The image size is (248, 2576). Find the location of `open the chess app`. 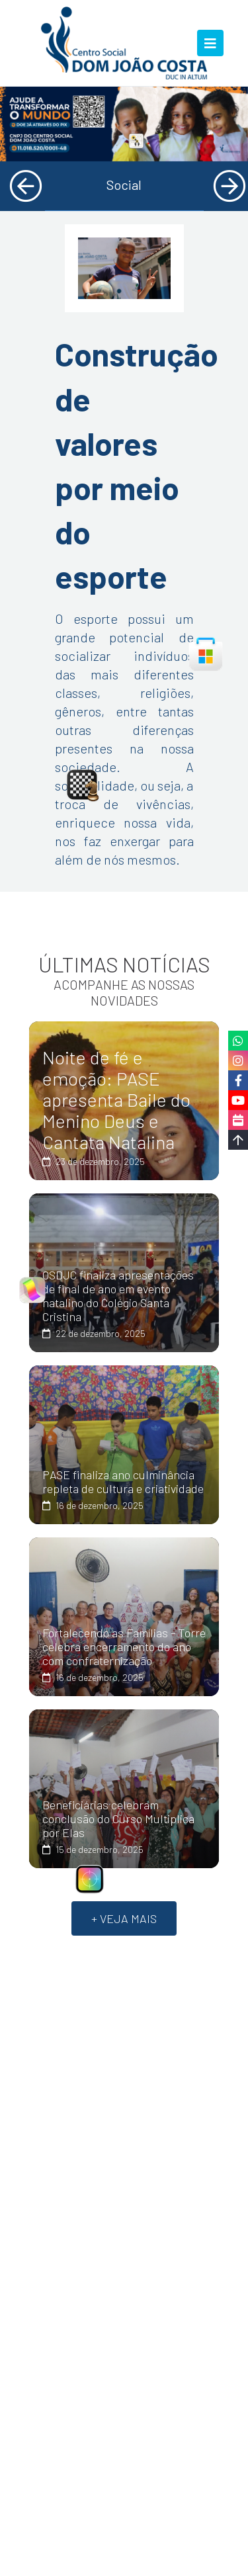

open the chess app is located at coordinates (82, 785).